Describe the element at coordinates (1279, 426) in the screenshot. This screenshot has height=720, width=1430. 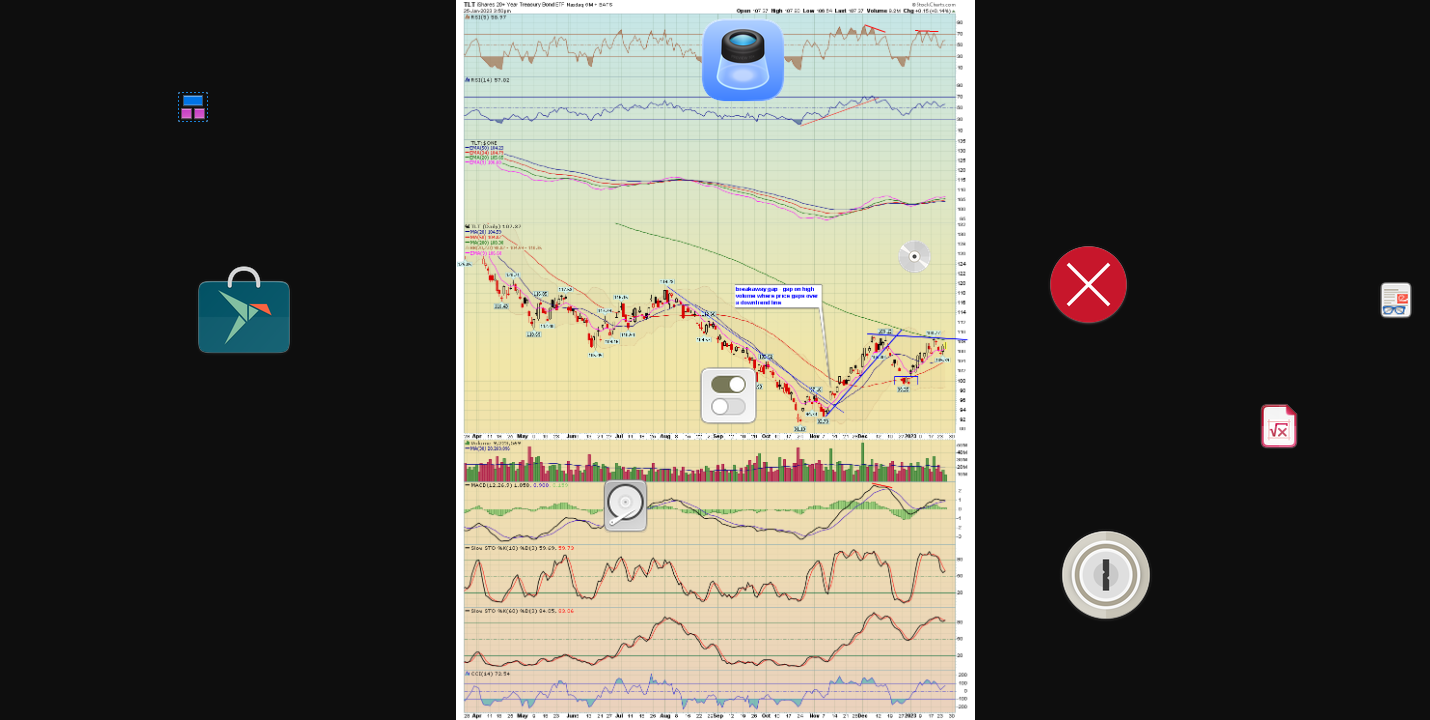
I see `libreoffice math formula file` at that location.